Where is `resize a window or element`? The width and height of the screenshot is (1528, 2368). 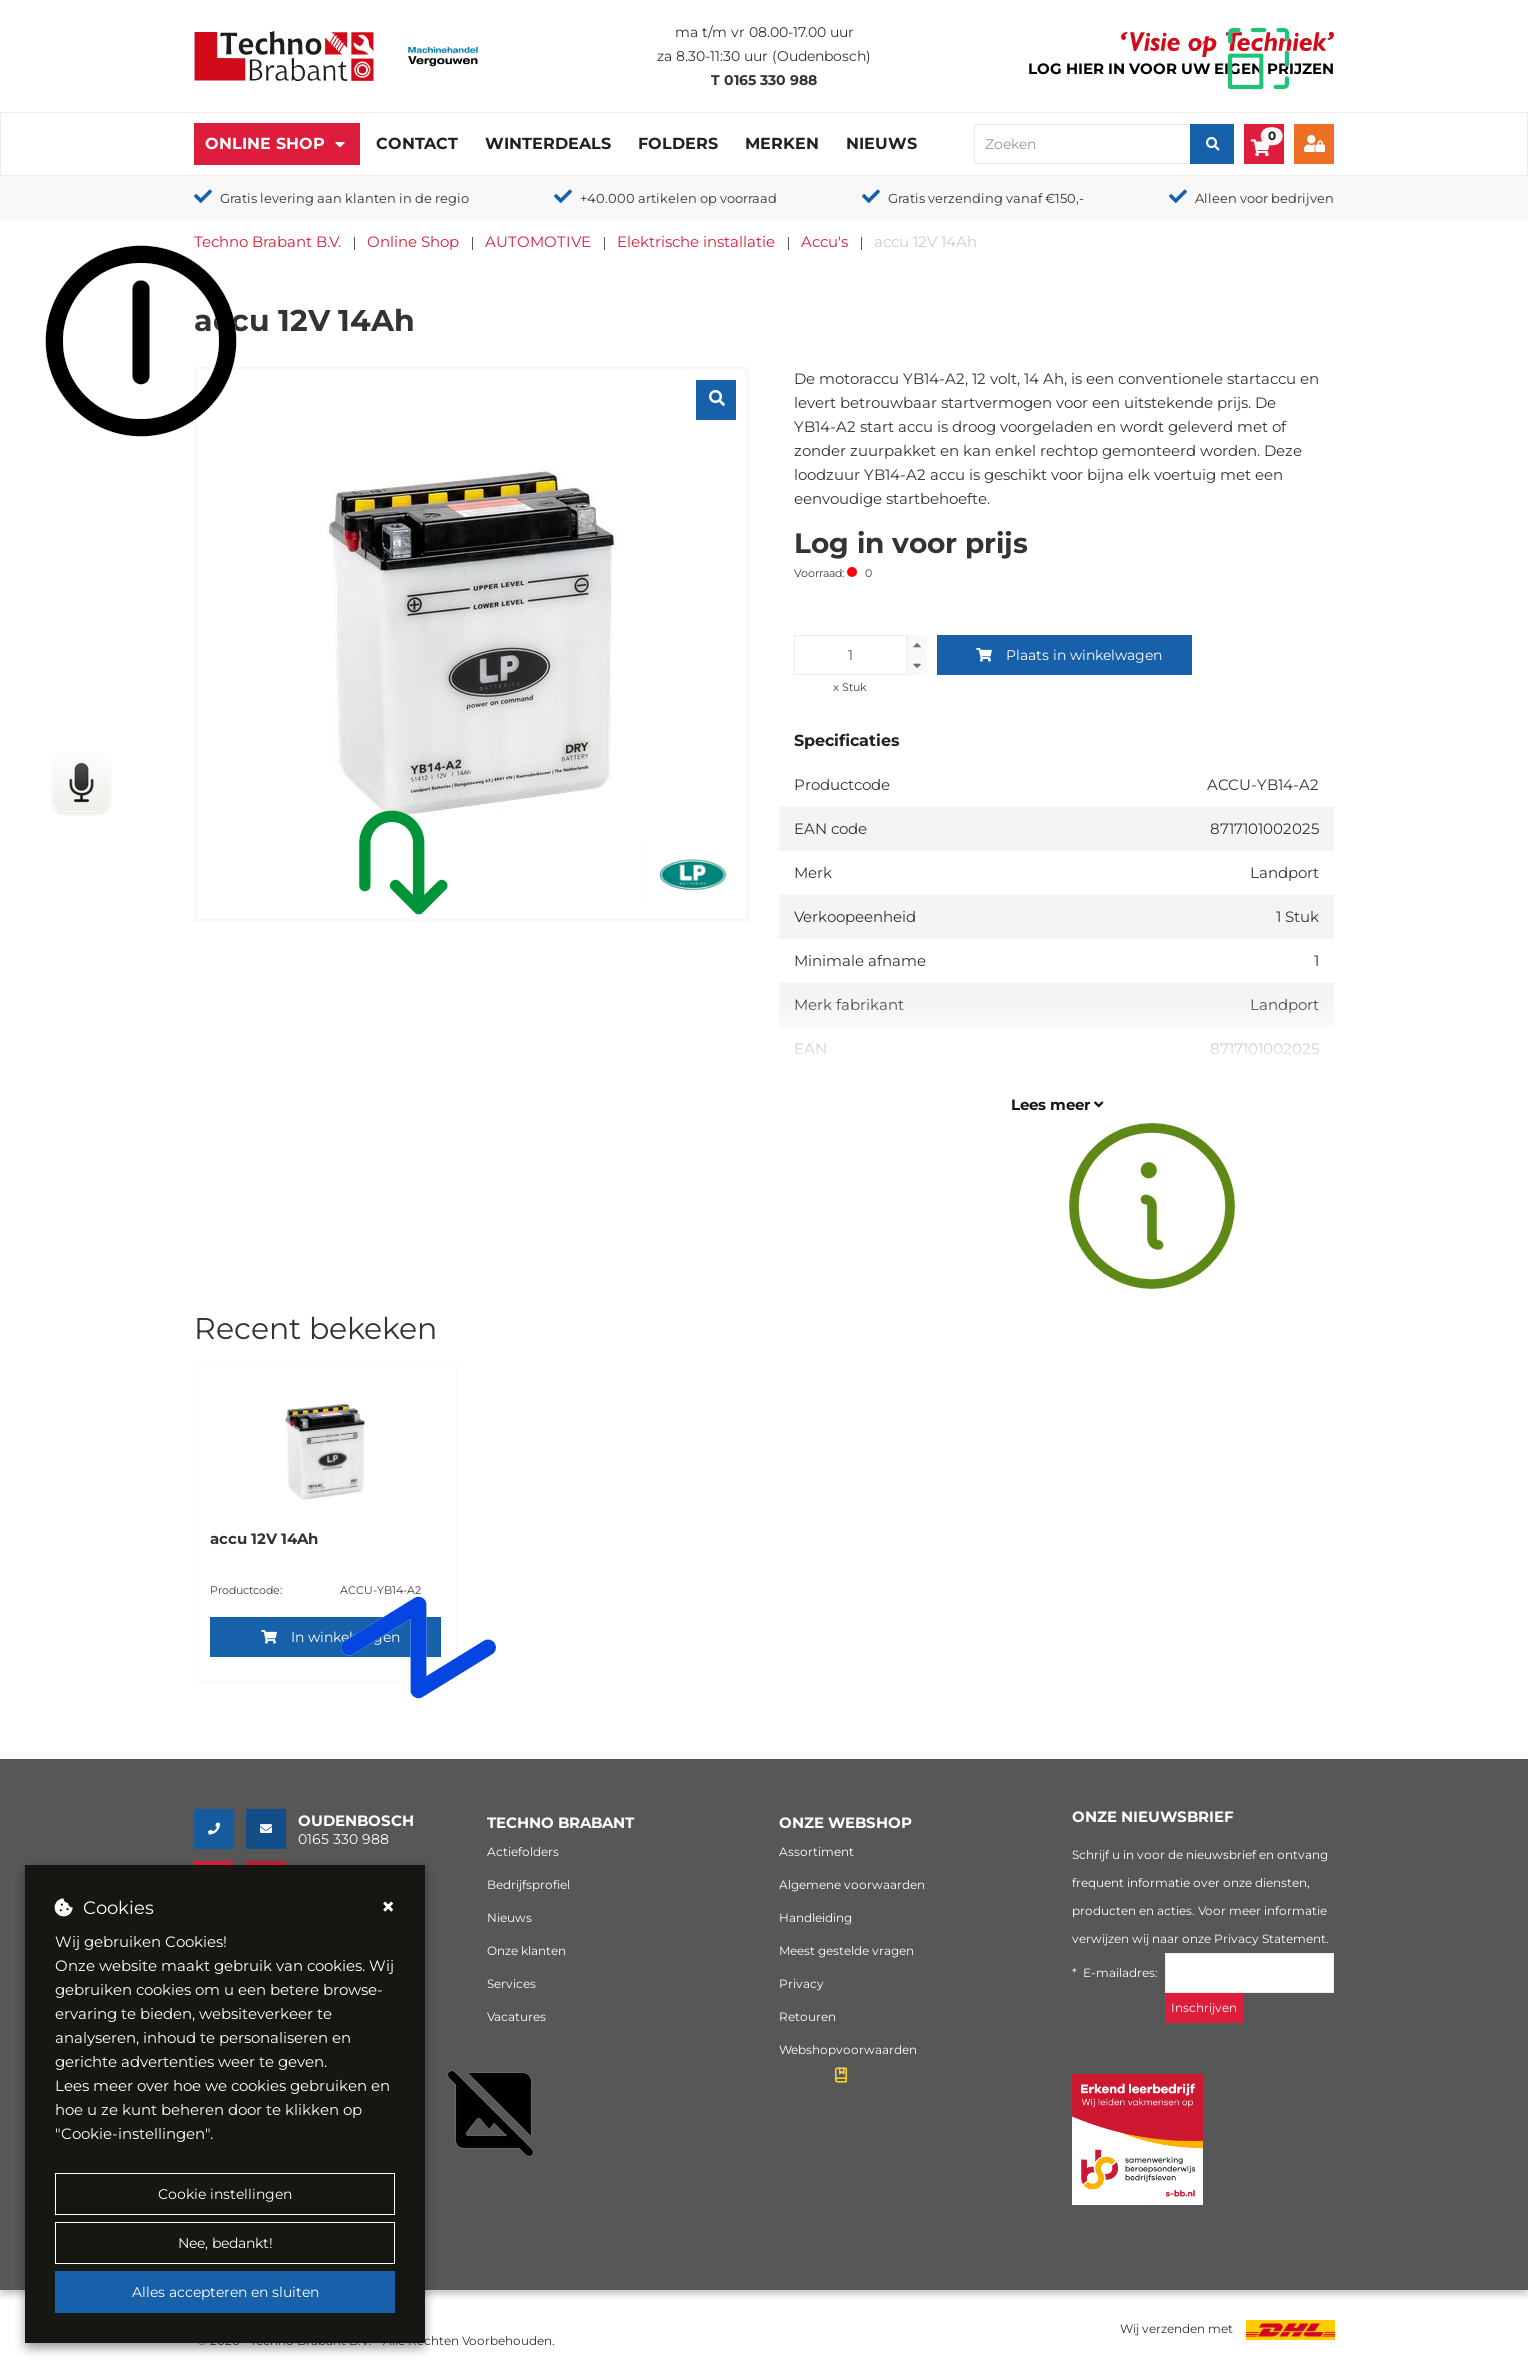
resize a window or element is located at coordinates (1258, 58).